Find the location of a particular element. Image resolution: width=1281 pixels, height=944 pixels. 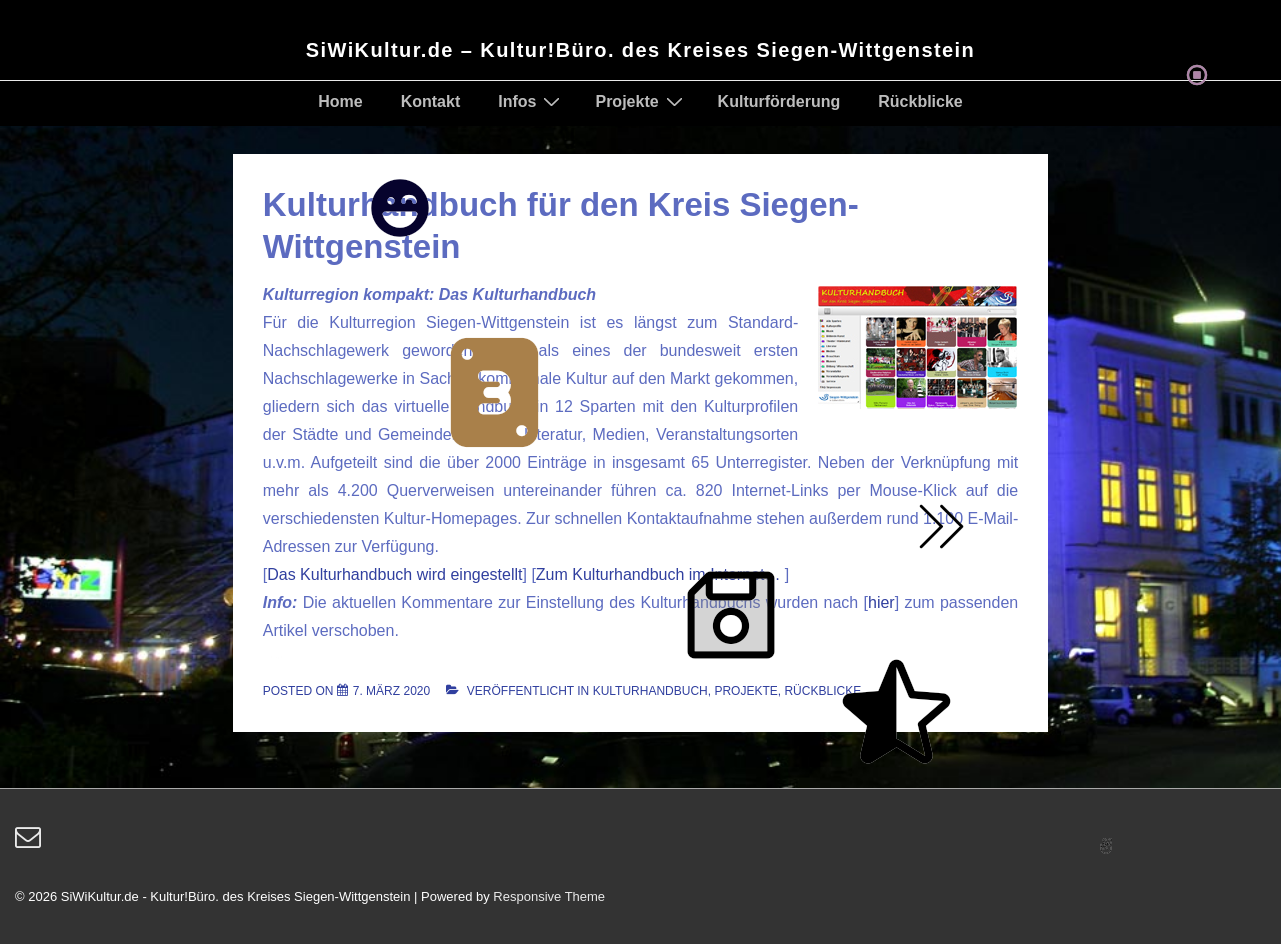

save current file or document is located at coordinates (731, 615).